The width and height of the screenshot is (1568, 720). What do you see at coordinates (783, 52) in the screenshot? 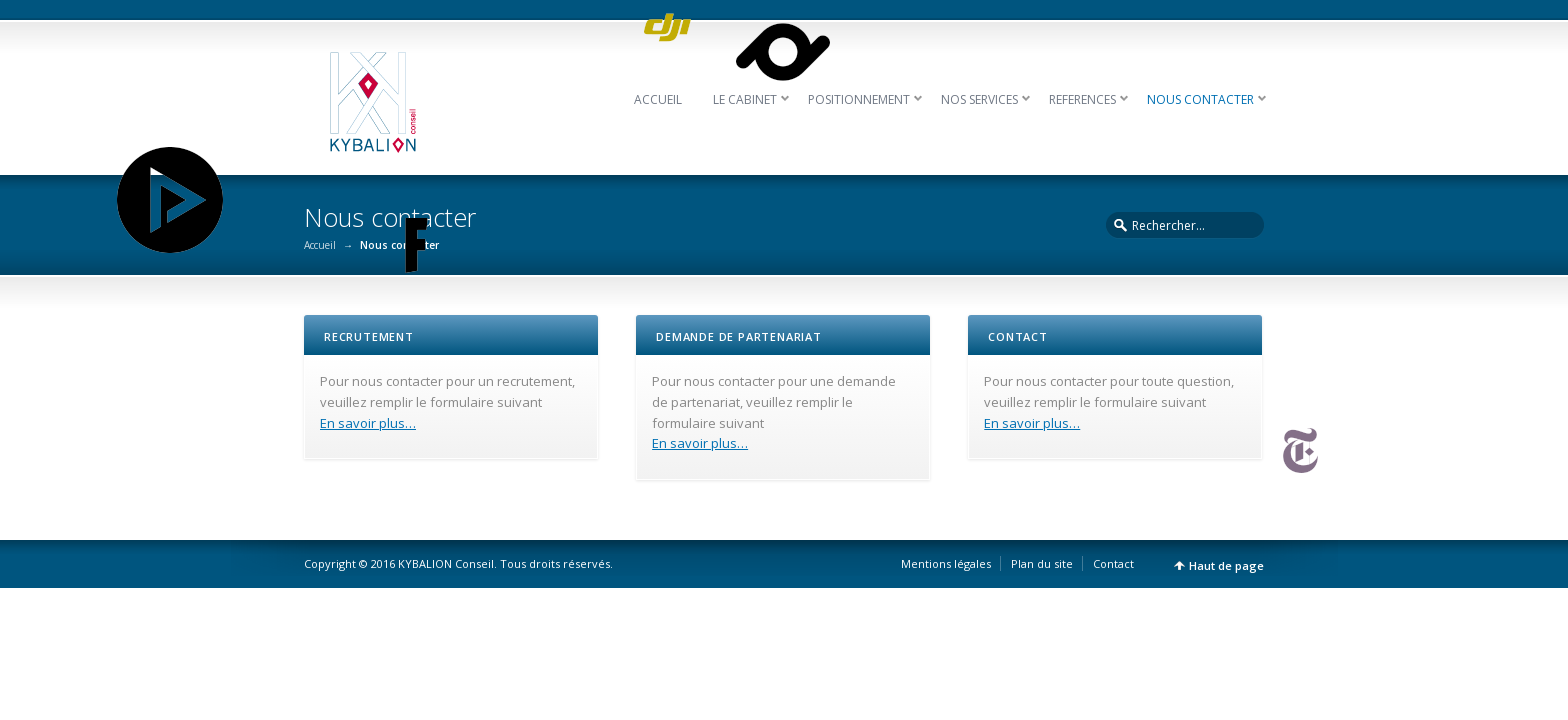
I see `open pr.co app or website` at bounding box center [783, 52].